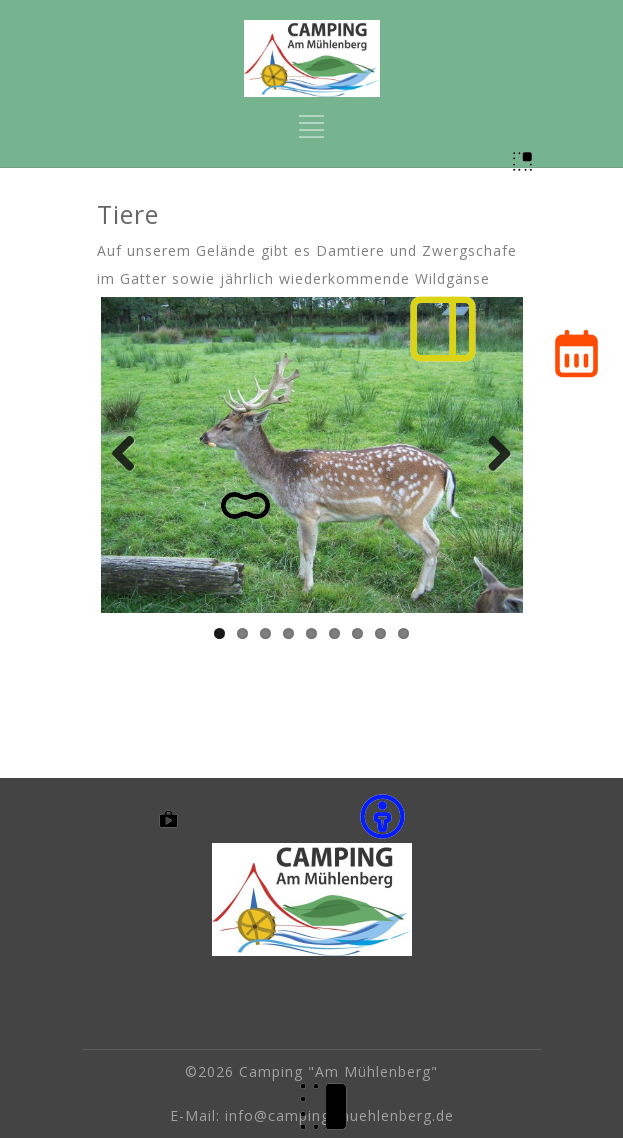  I want to click on open the app store or marketplace, so click(168, 819).